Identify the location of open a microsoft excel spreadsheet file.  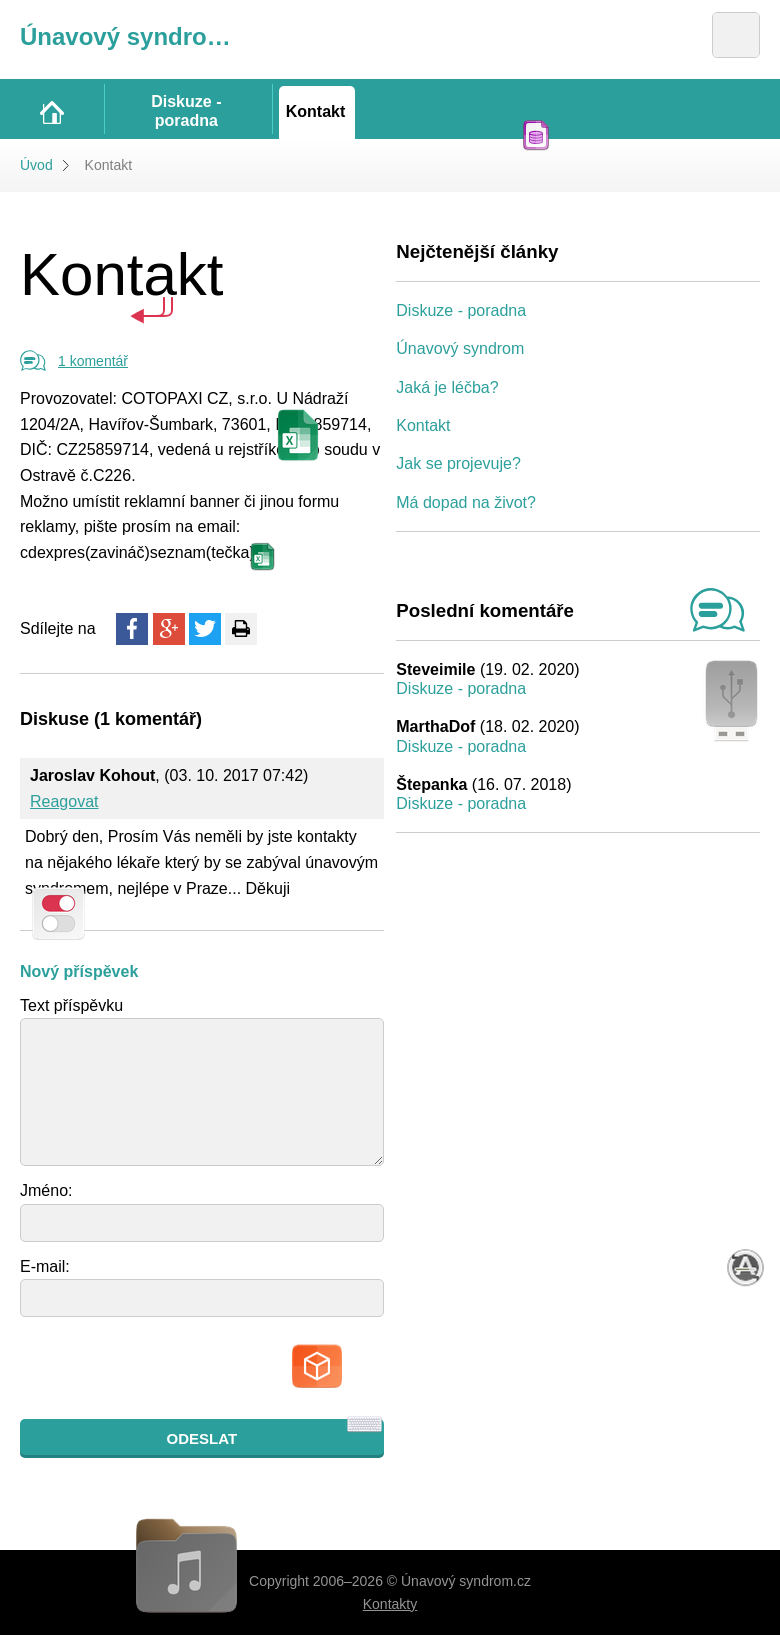
(298, 435).